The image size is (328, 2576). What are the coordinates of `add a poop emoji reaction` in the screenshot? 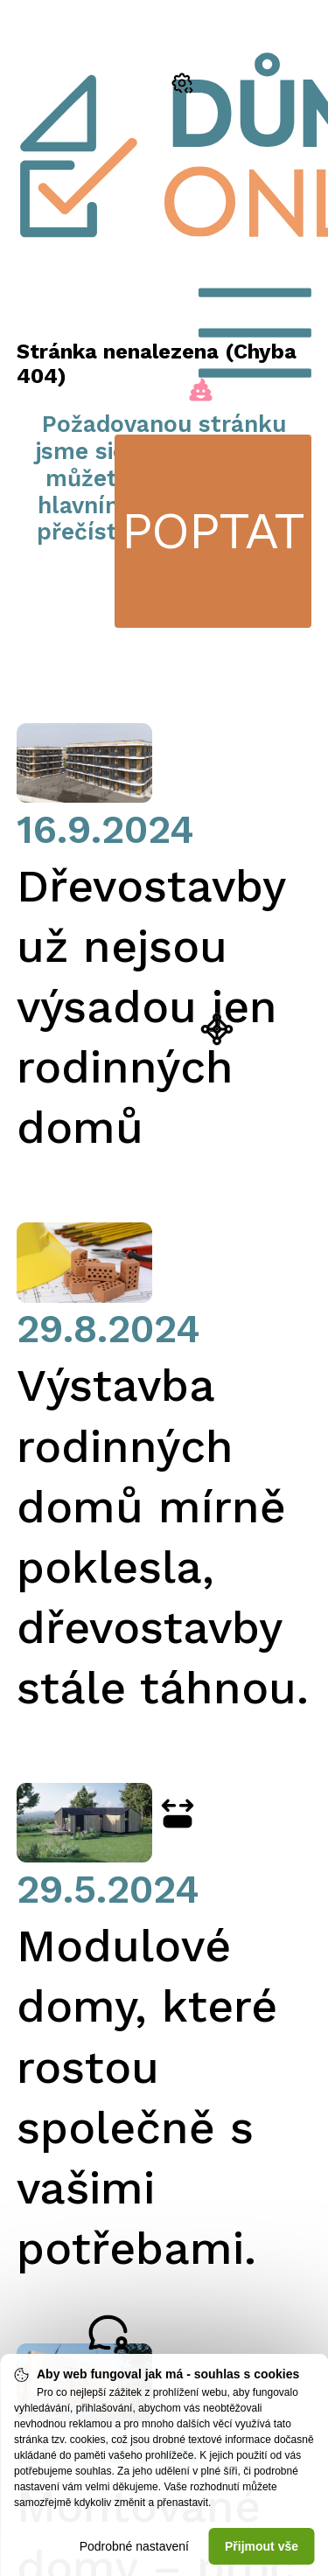 It's located at (200, 389).